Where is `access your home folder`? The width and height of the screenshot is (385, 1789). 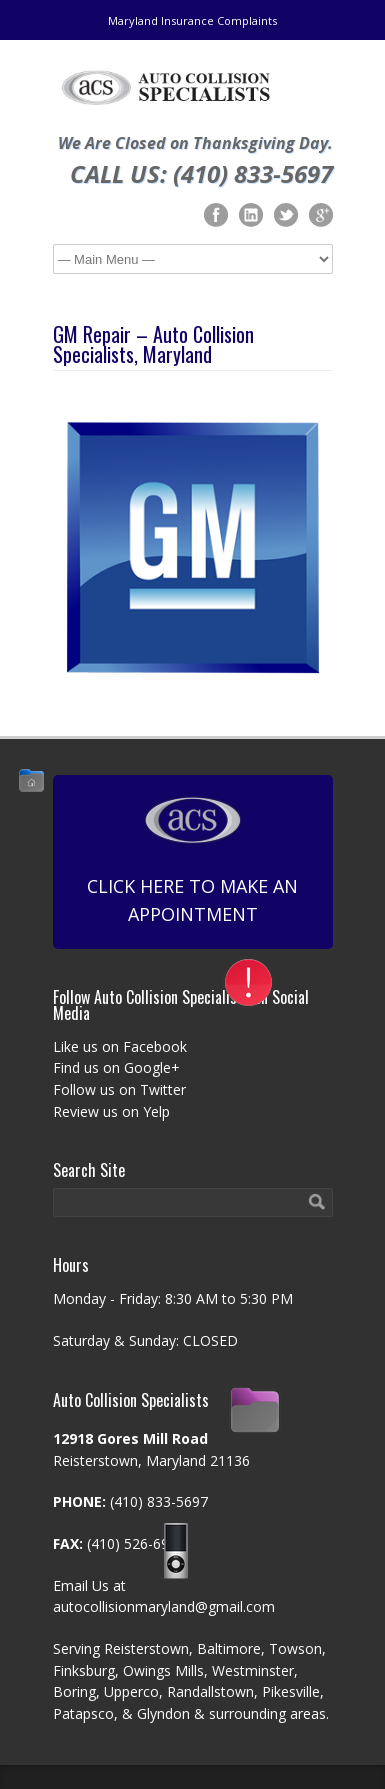 access your home folder is located at coordinates (31, 780).